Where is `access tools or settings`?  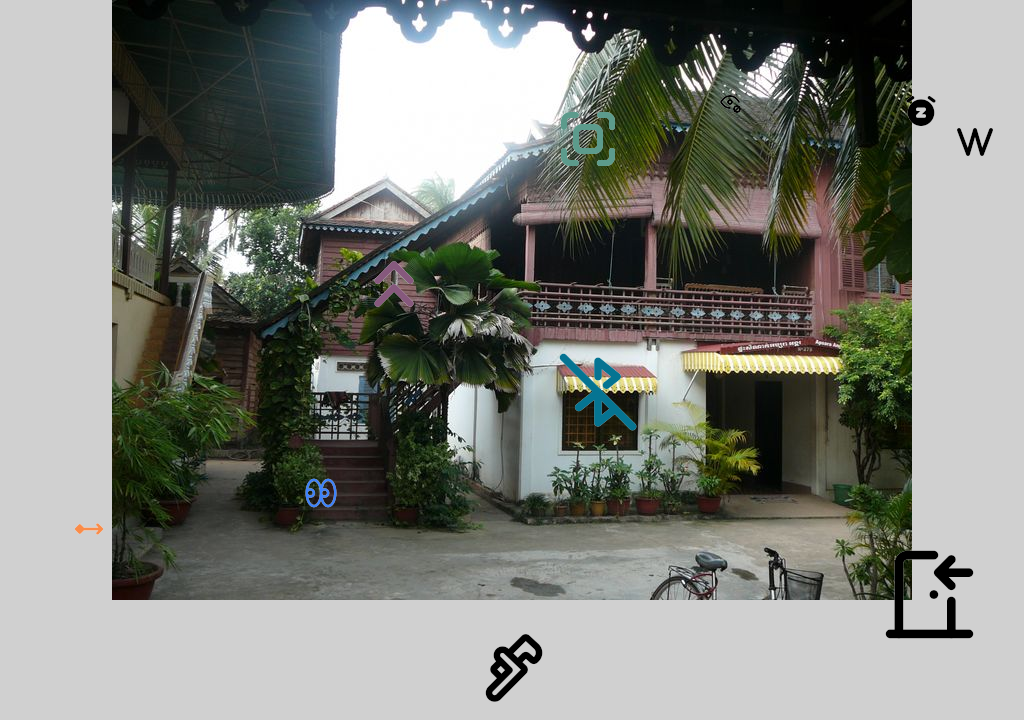 access tools or settings is located at coordinates (513, 668).